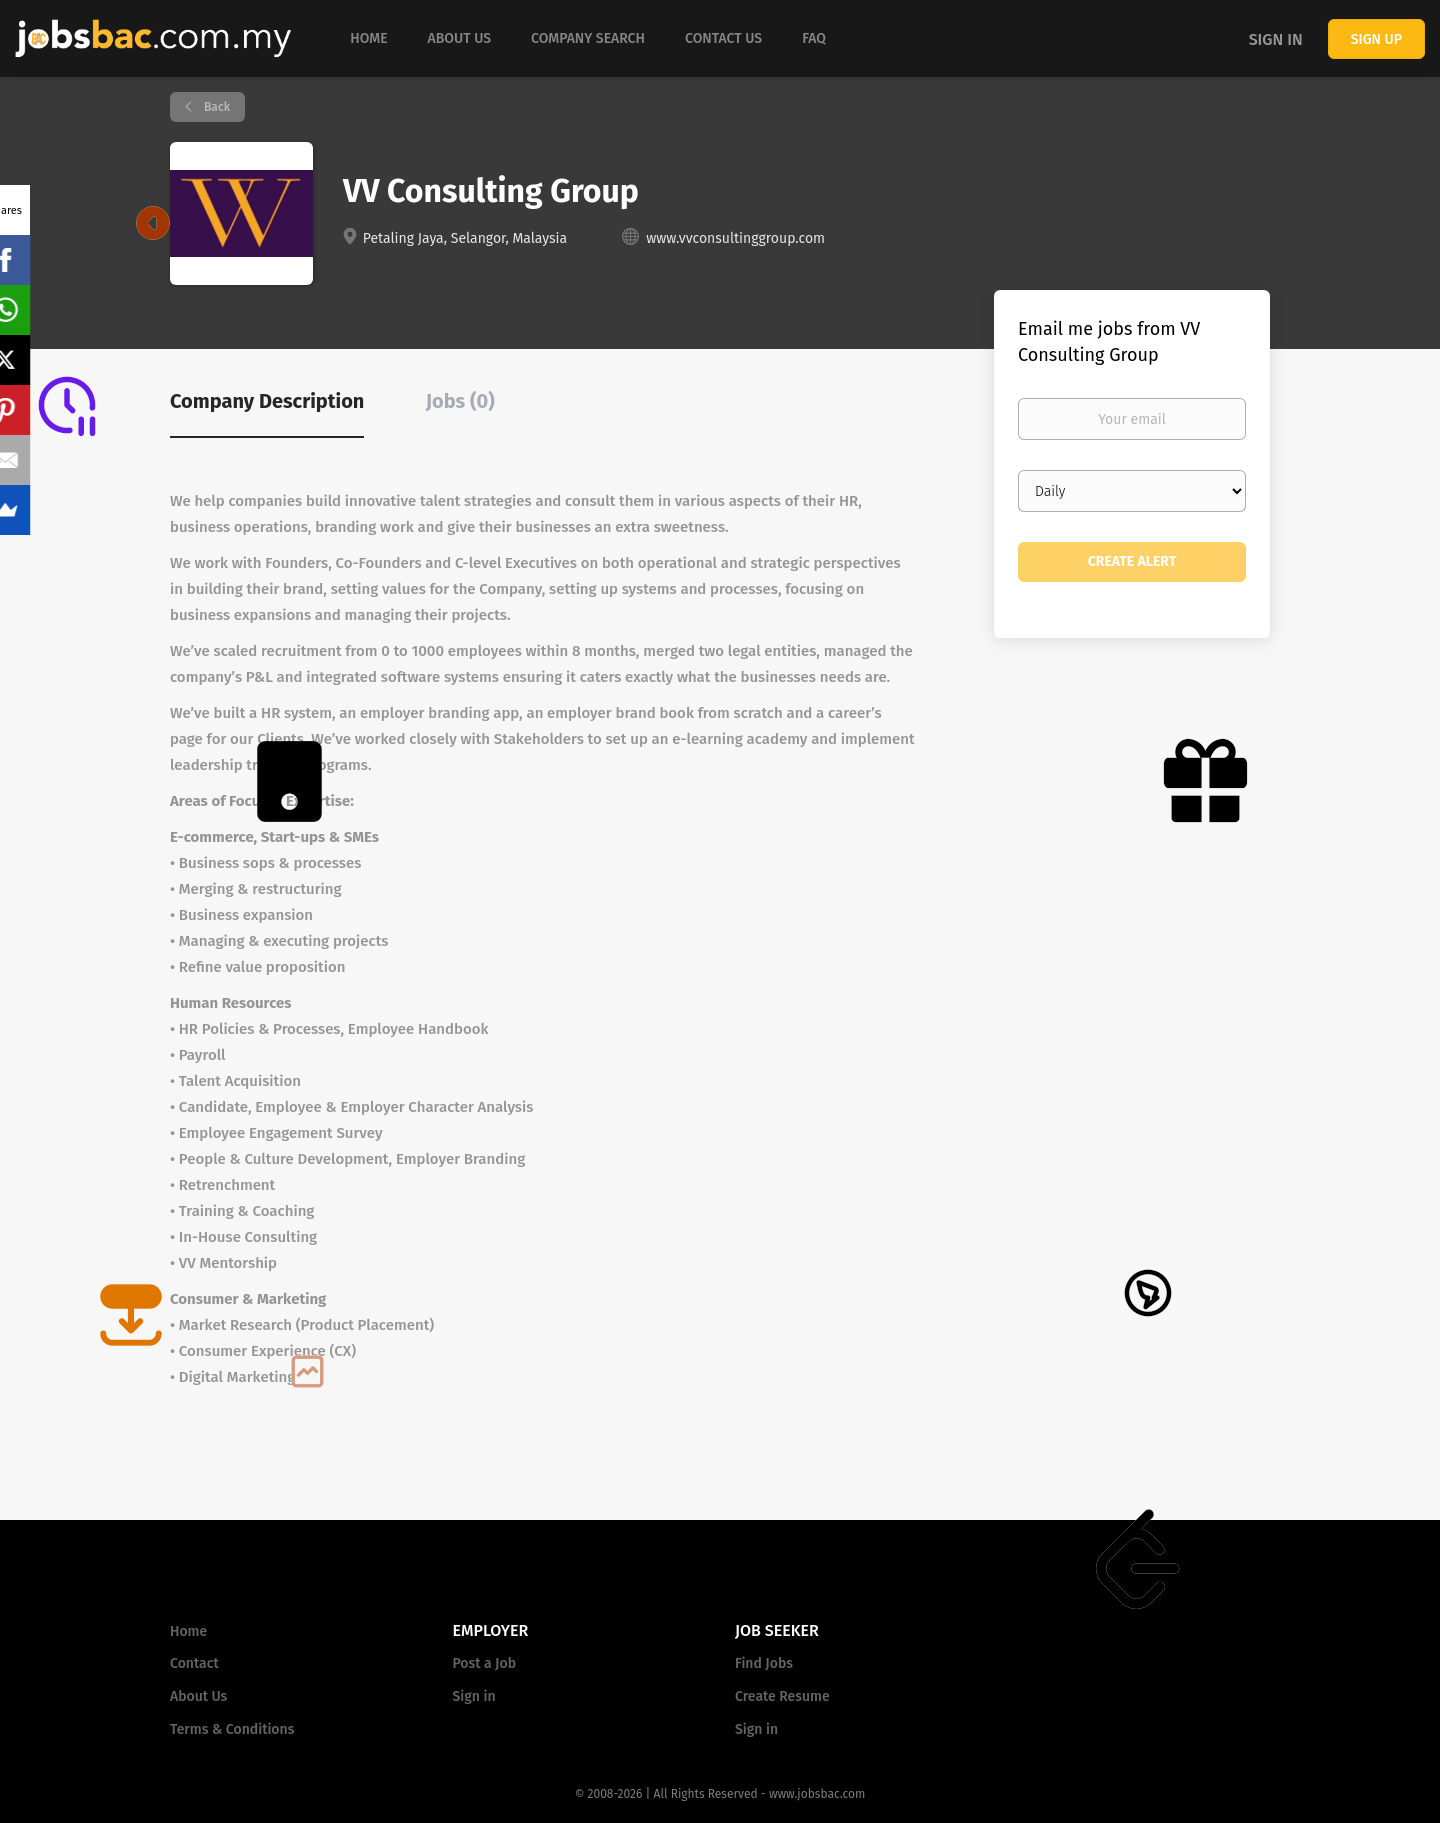  What do you see at coordinates (289, 781) in the screenshot?
I see `access tablet device settings` at bounding box center [289, 781].